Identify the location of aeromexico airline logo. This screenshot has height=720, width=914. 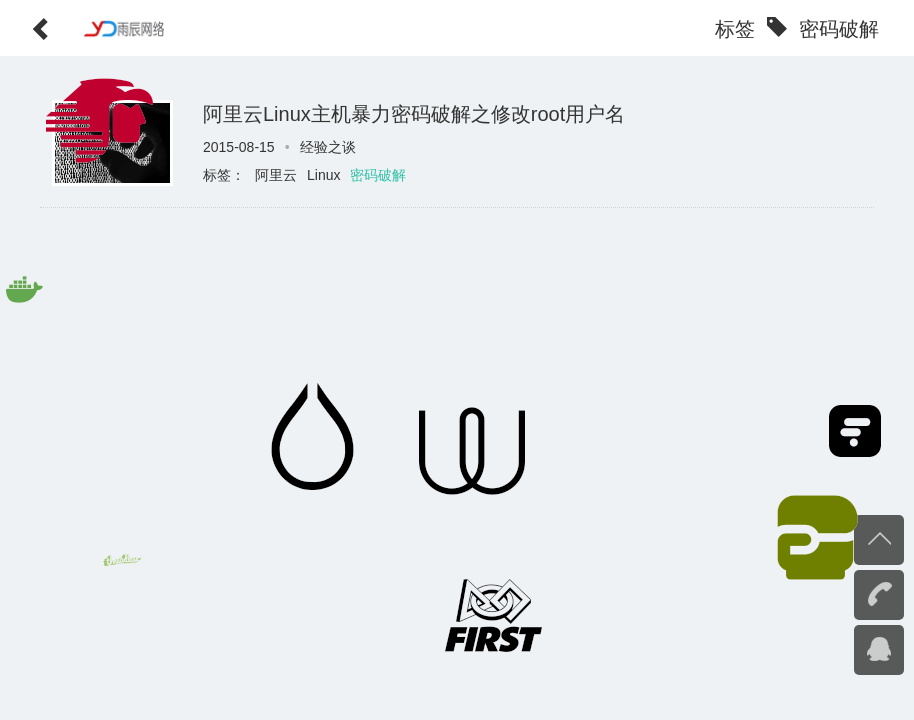
(99, 120).